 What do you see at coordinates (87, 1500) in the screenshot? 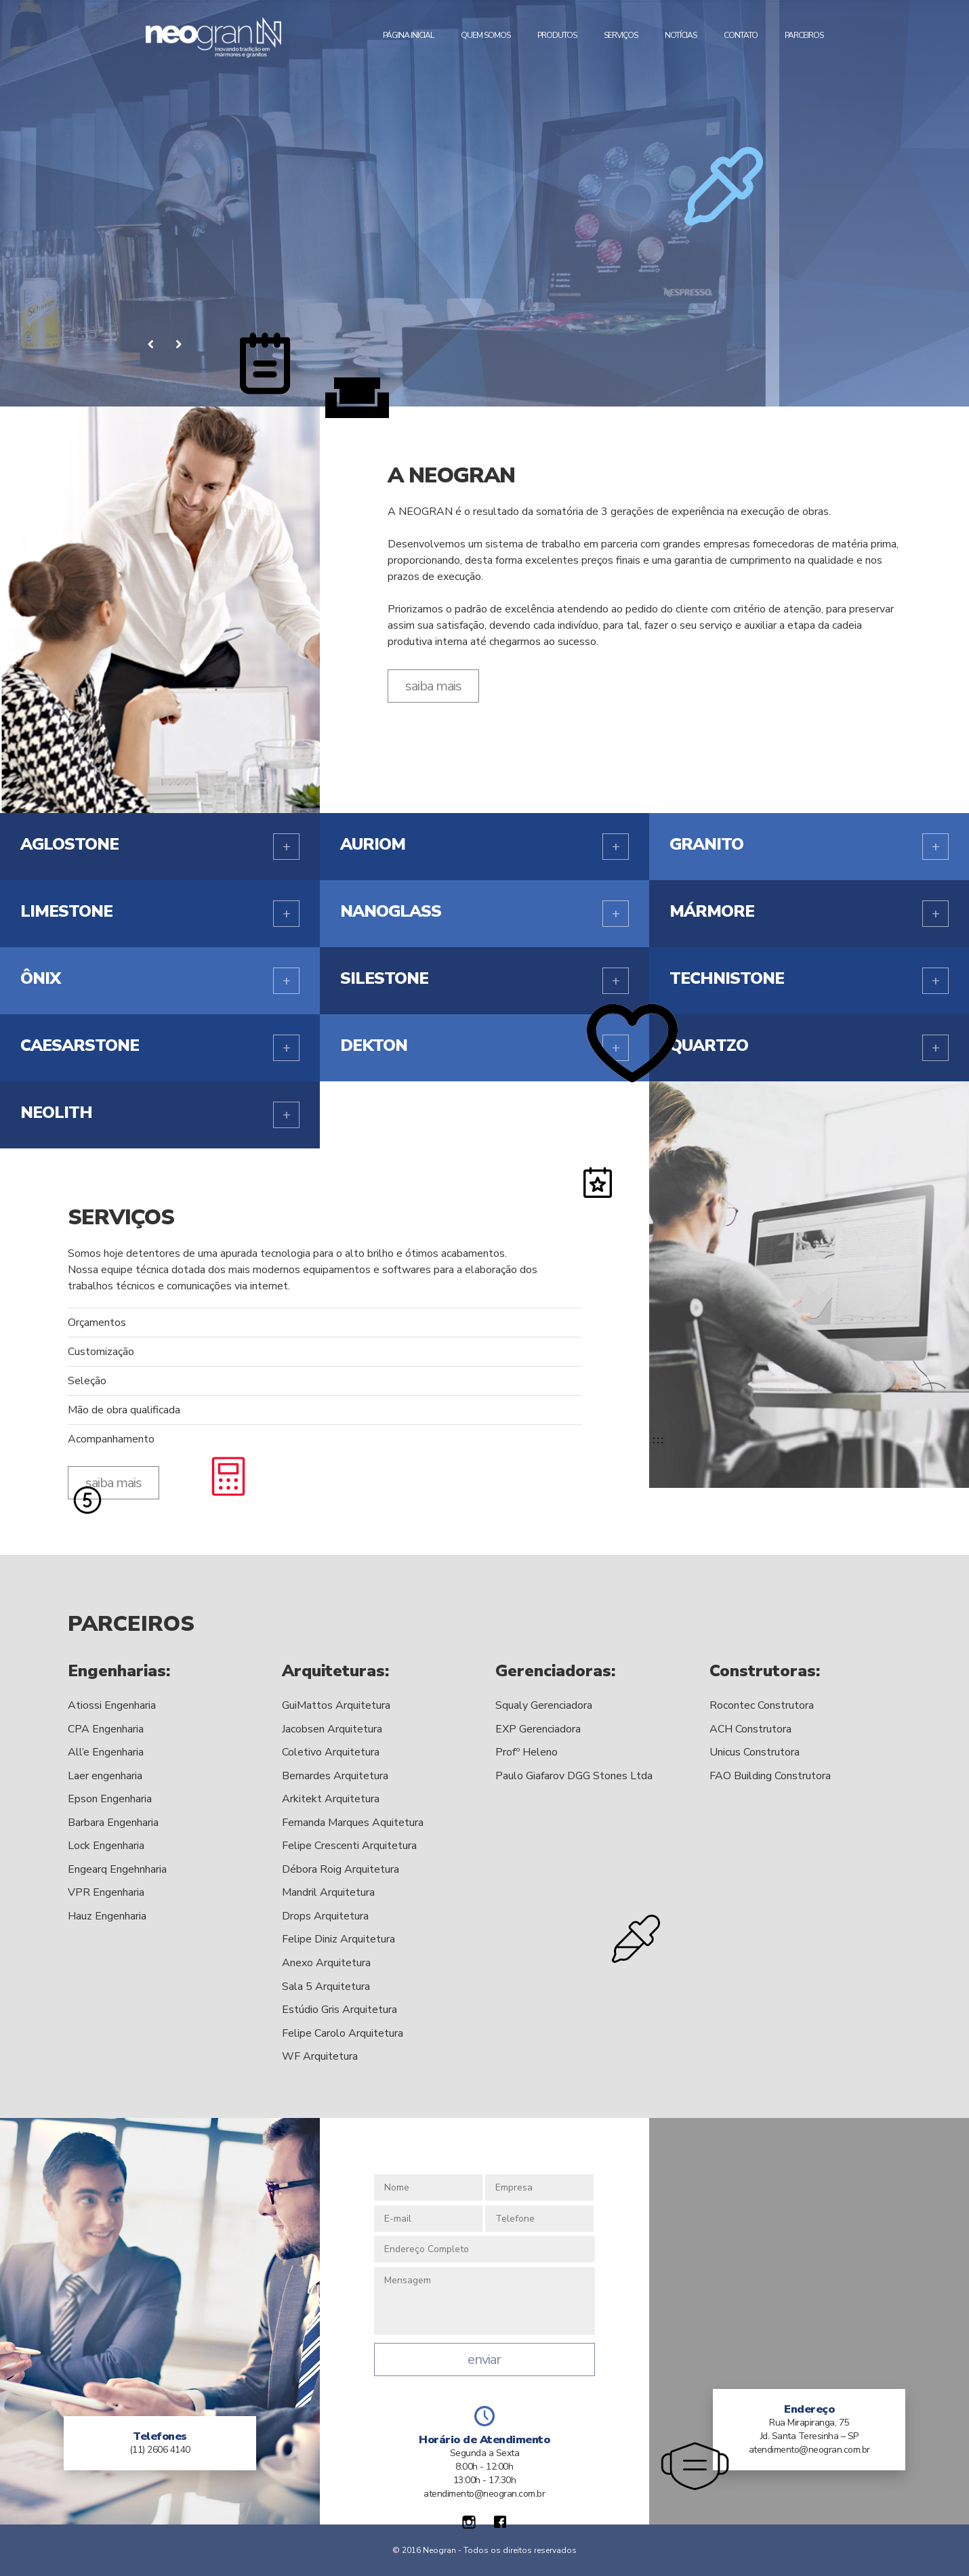
I see `indicates step 5 in a numbered process` at bounding box center [87, 1500].